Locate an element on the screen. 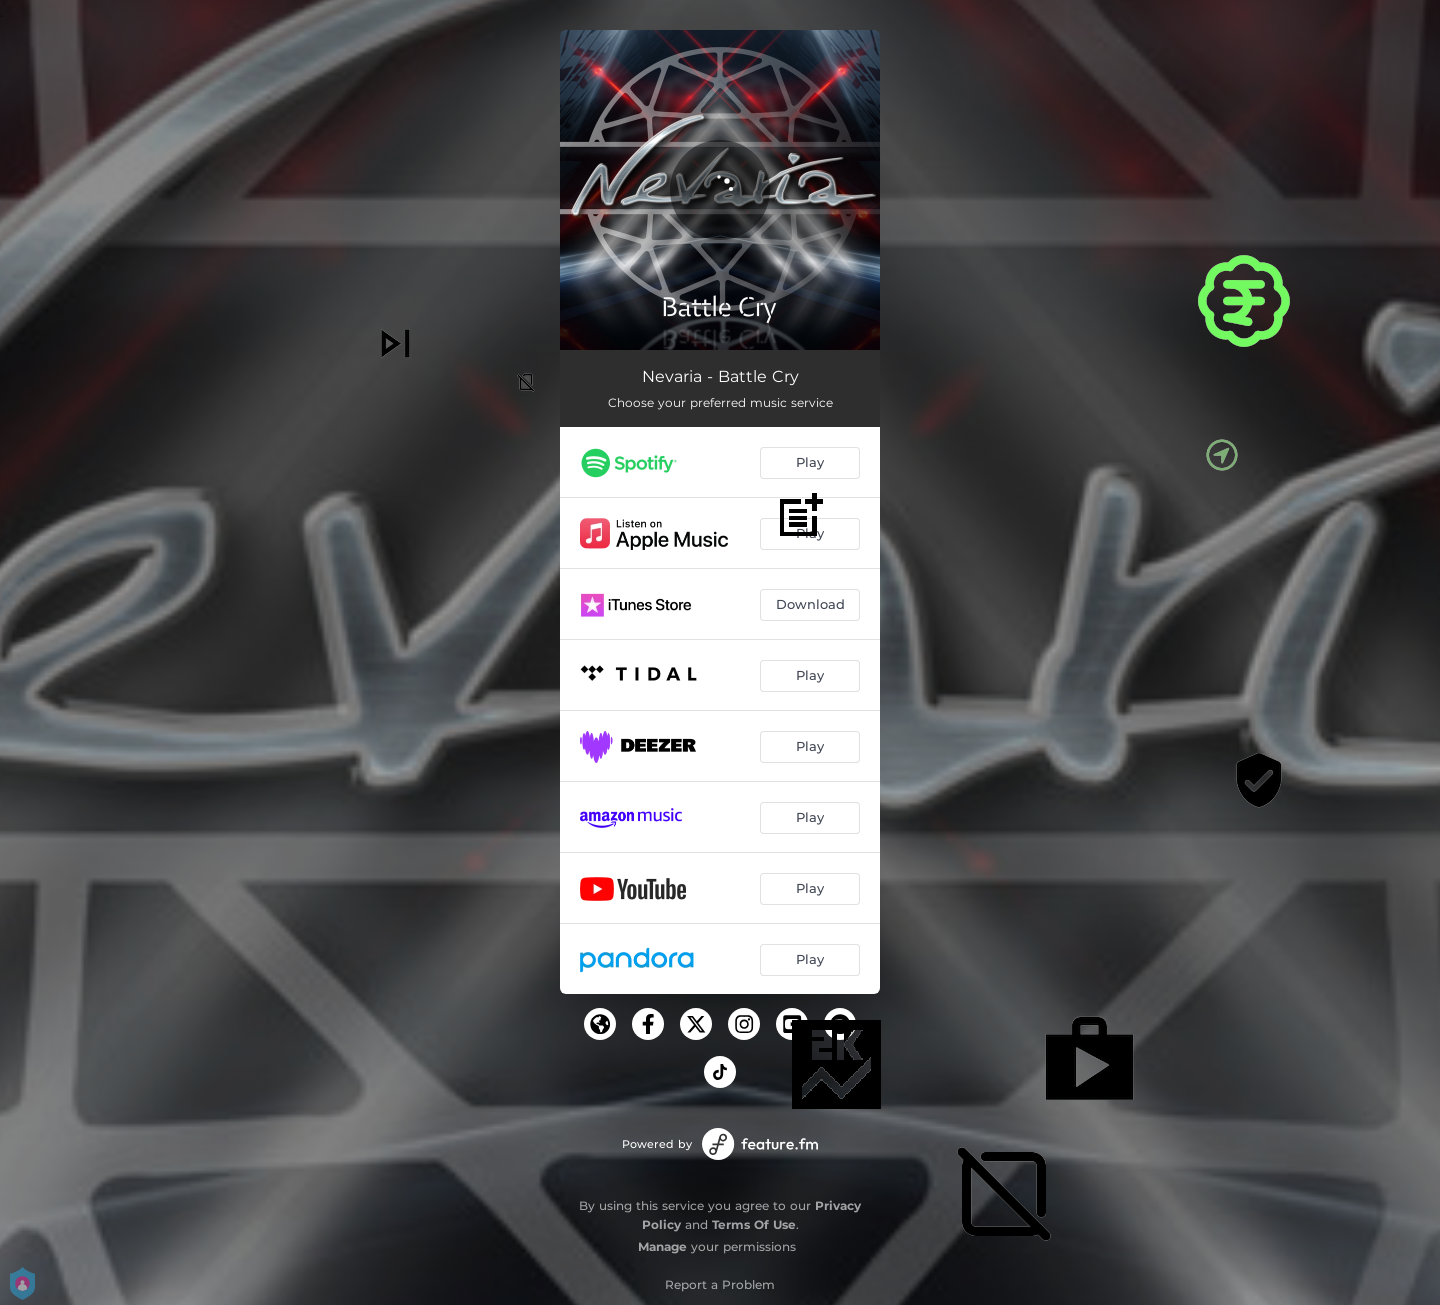 This screenshot has width=1440, height=1305. open the app store or marketplace is located at coordinates (1089, 1060).